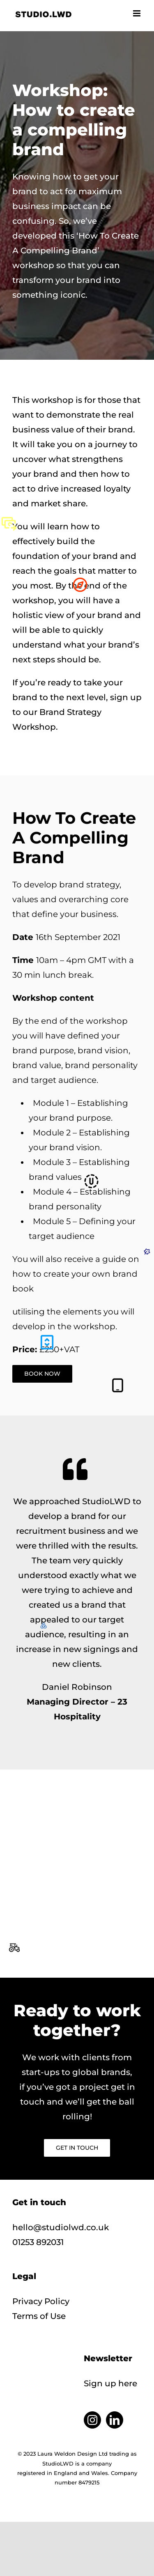  What do you see at coordinates (80, 585) in the screenshot?
I see `open safari browser` at bounding box center [80, 585].